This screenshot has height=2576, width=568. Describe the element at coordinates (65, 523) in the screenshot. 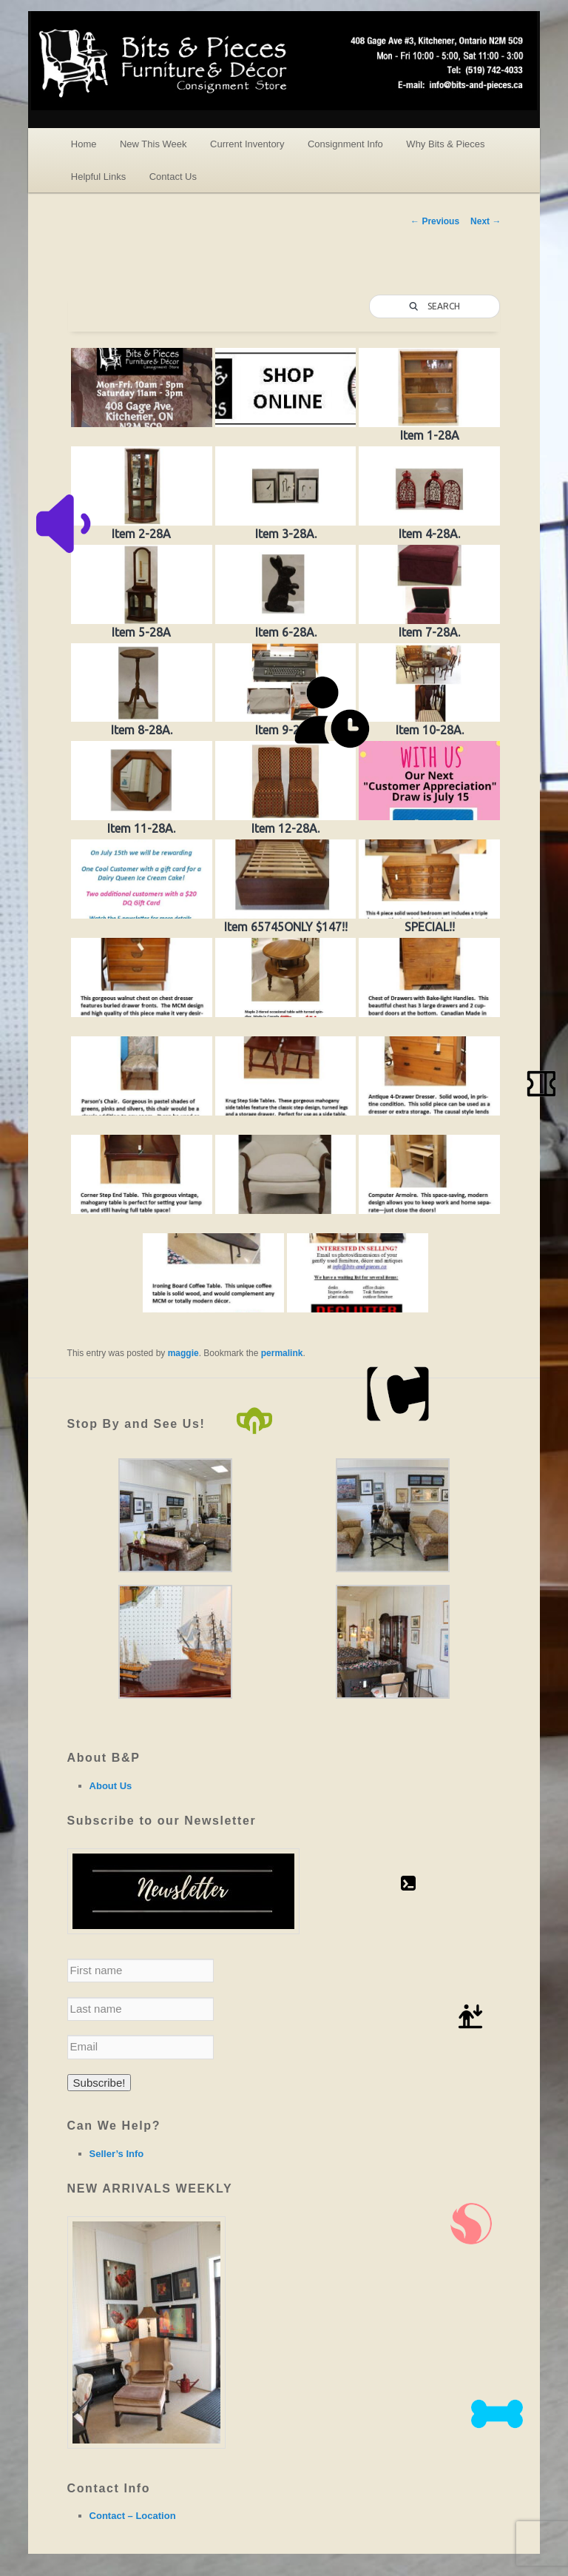

I see `decrease audio volume` at that location.